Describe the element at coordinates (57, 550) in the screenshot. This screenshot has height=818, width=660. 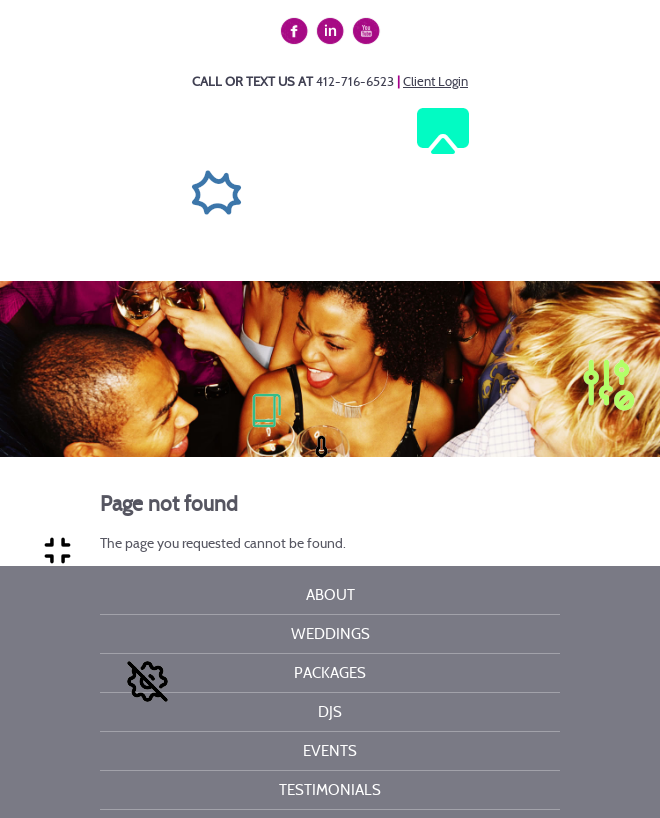
I see `compress or reduce content size` at that location.